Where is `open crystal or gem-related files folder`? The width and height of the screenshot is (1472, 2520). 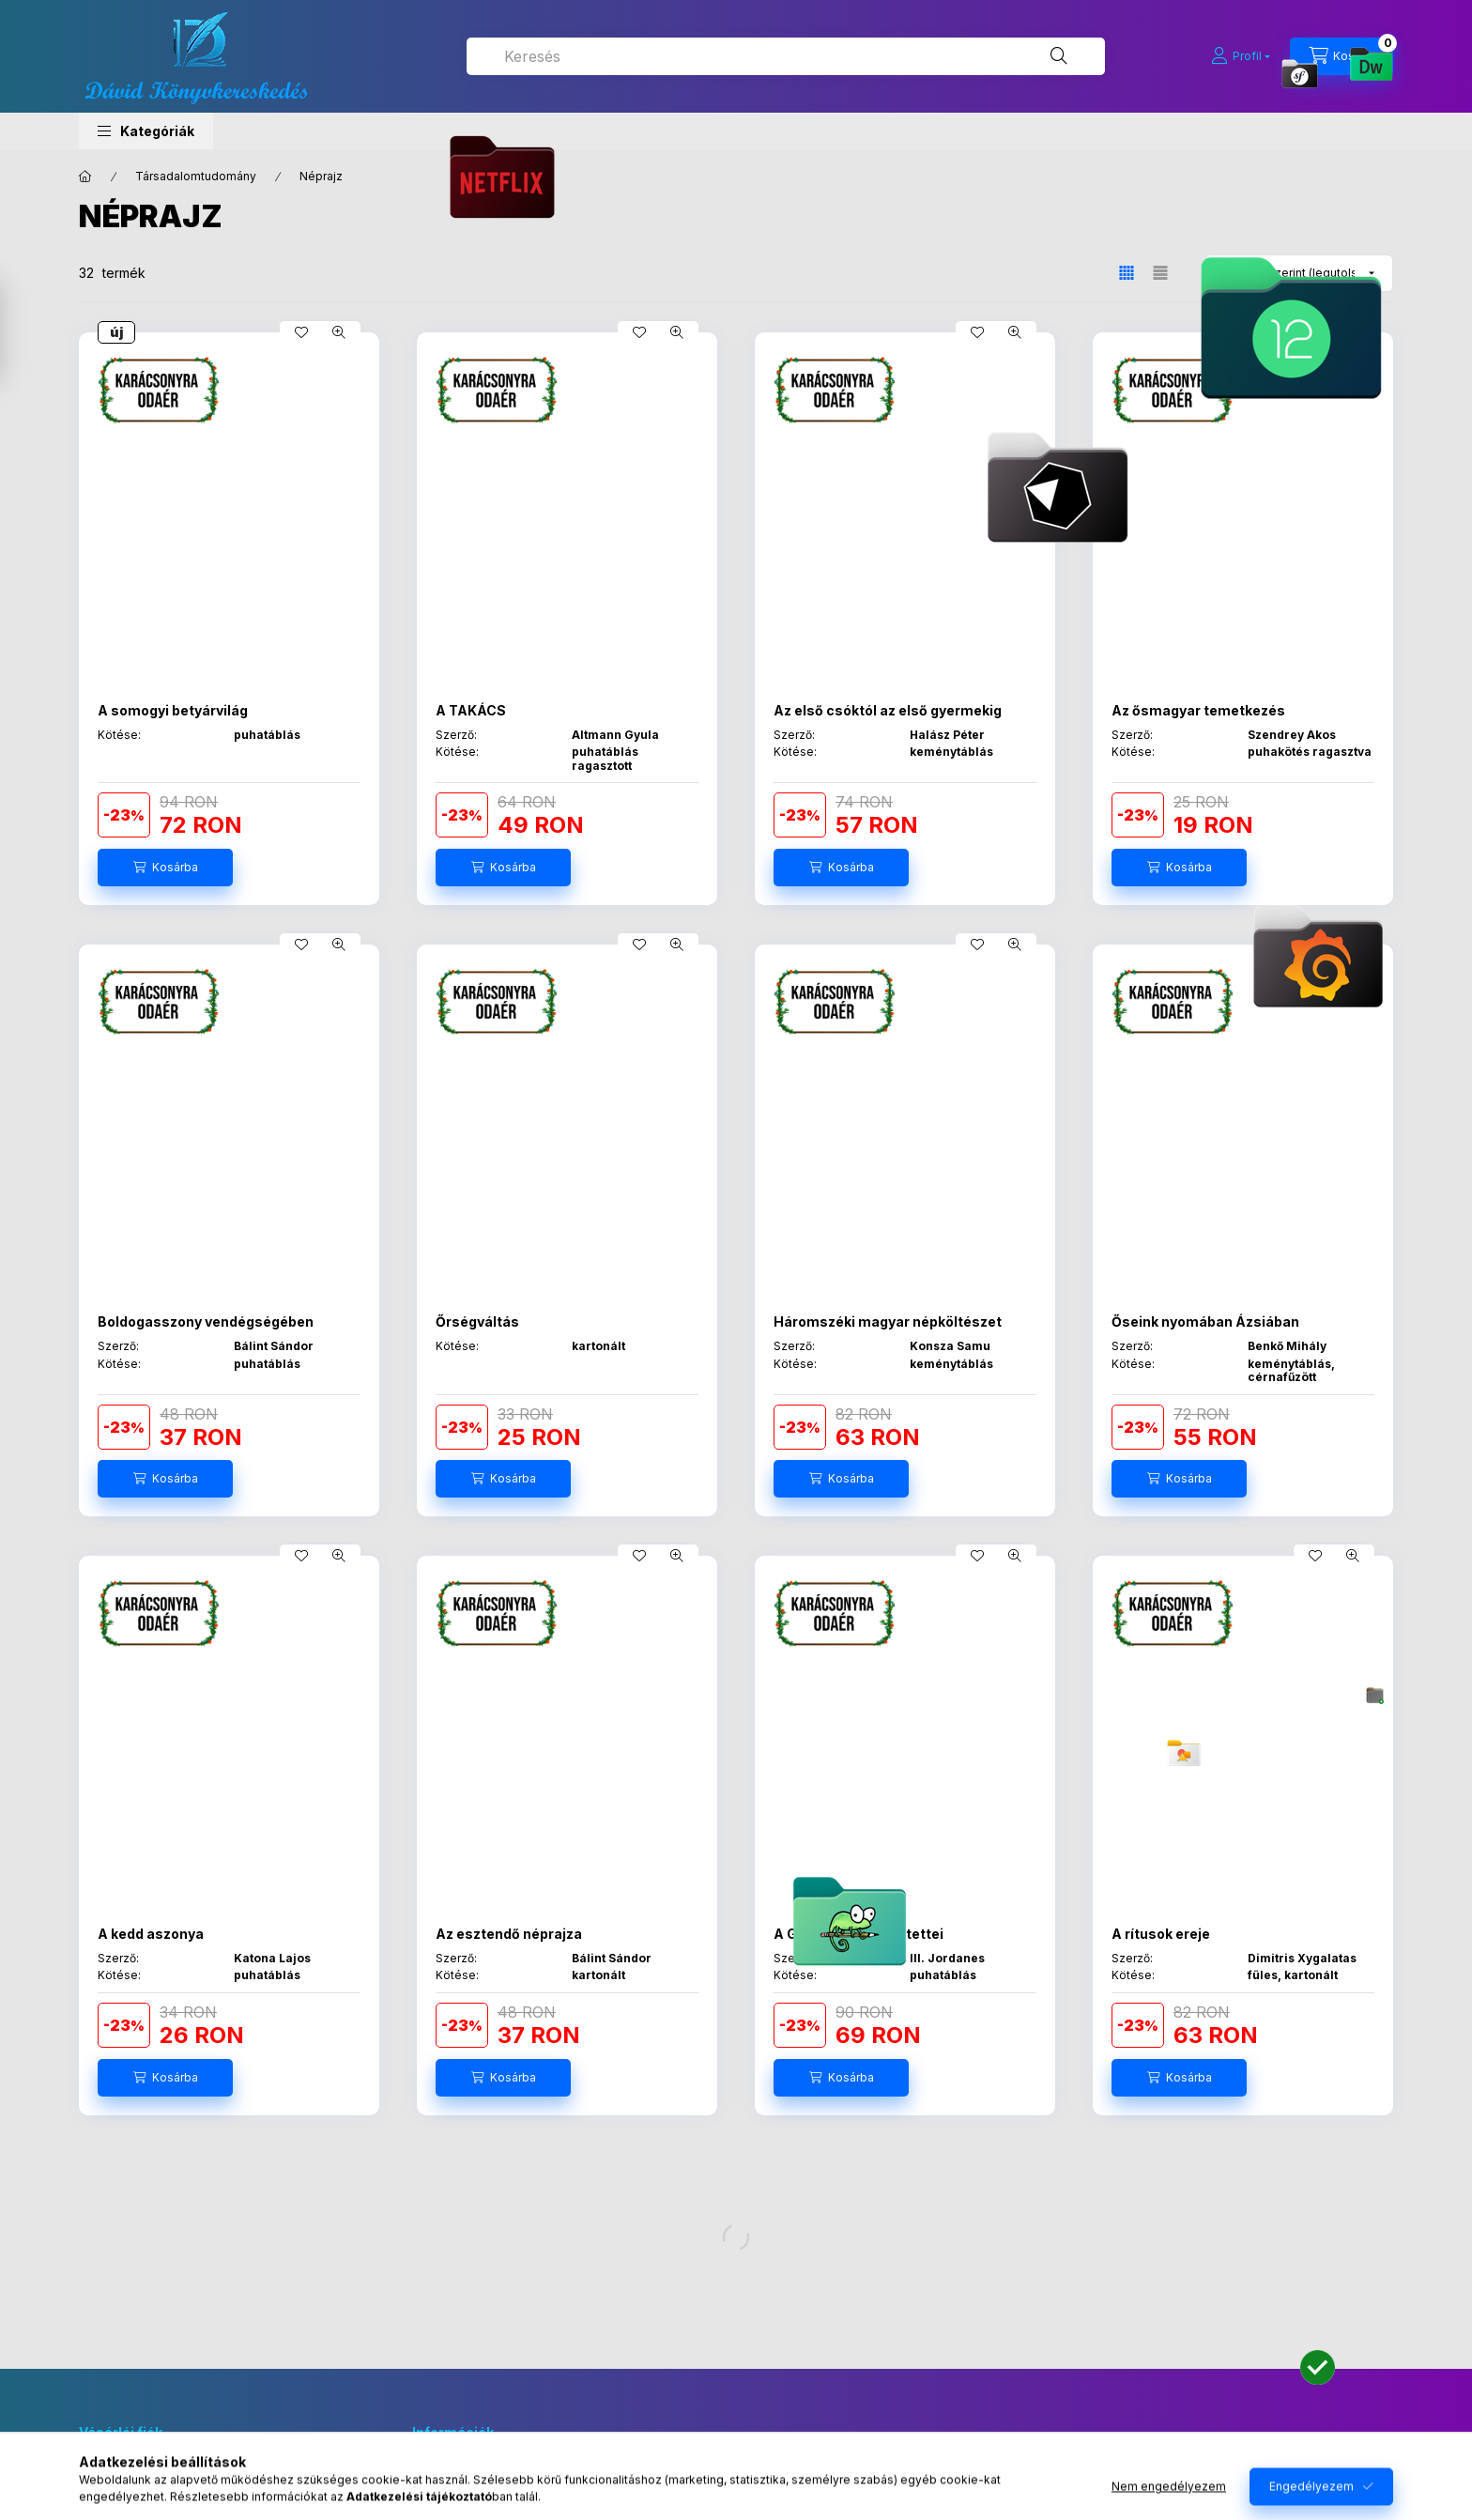 open crystal or gem-related files folder is located at coordinates (1057, 491).